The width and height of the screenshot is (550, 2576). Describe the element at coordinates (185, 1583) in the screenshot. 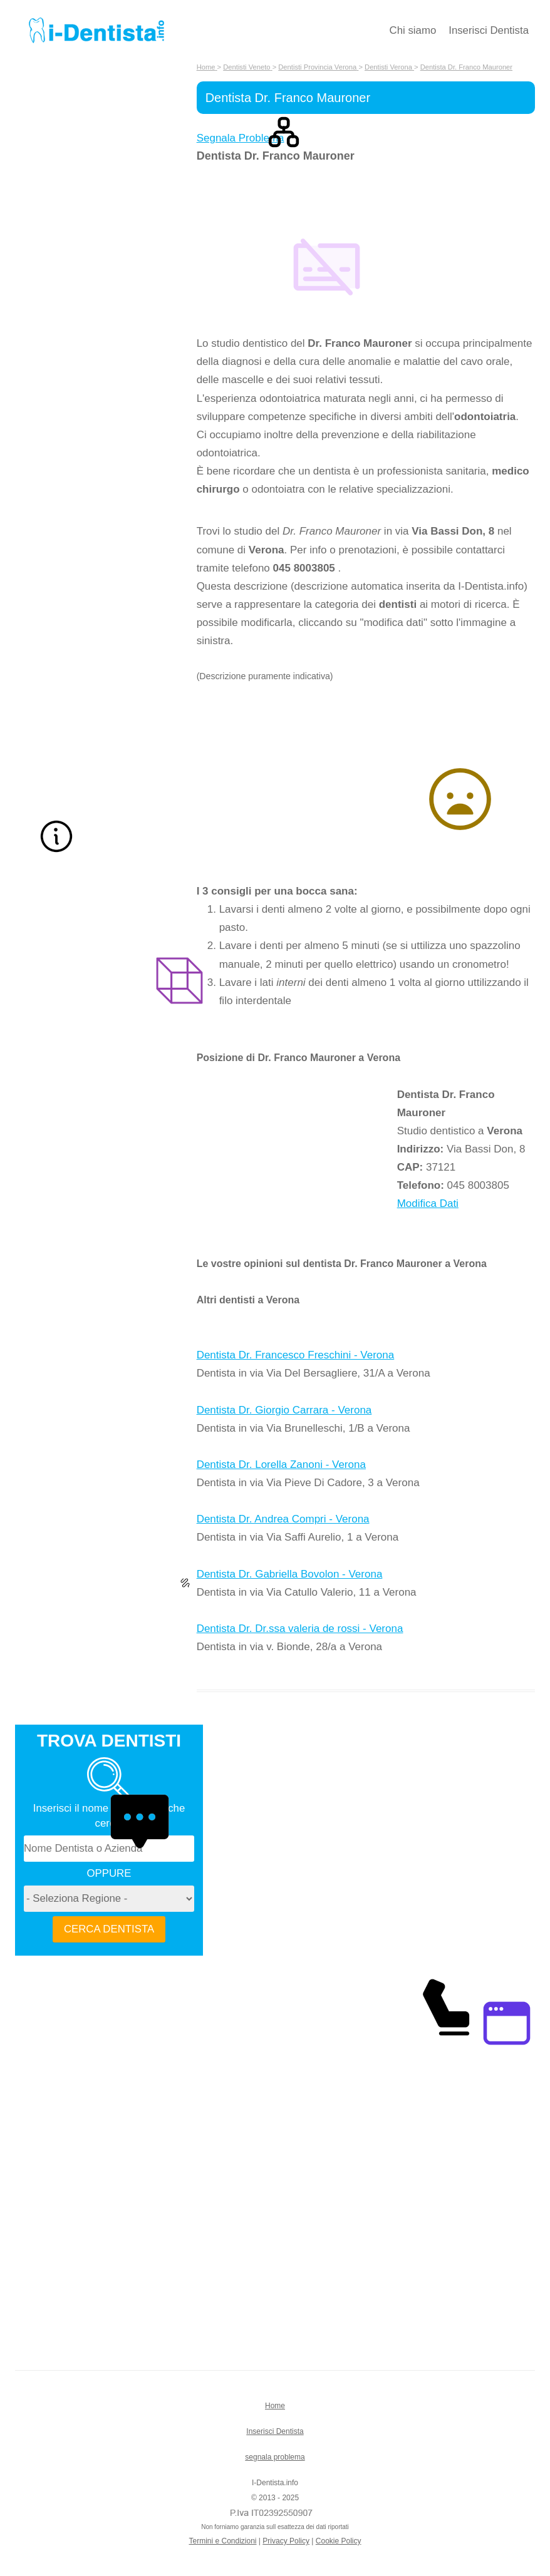

I see `access freehand drawing or annotation tools` at that location.